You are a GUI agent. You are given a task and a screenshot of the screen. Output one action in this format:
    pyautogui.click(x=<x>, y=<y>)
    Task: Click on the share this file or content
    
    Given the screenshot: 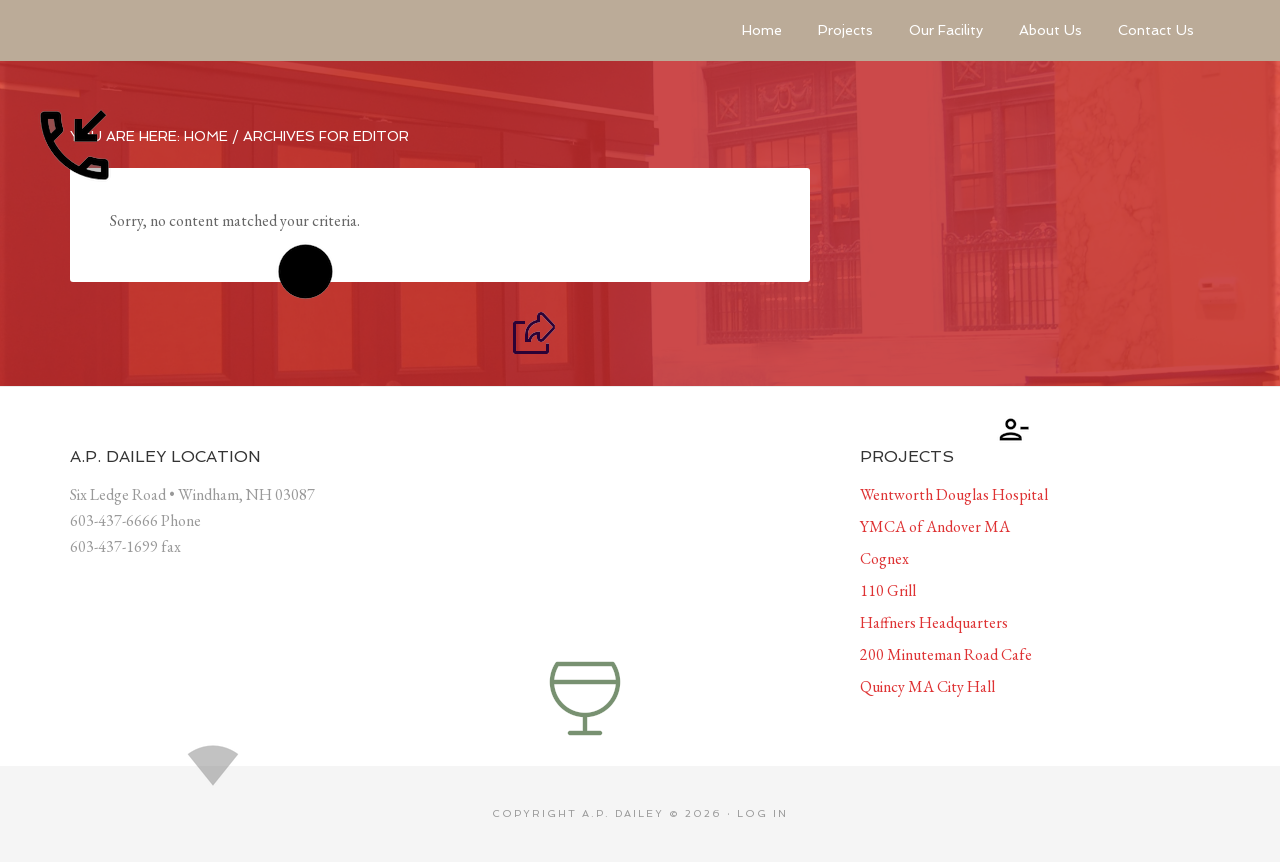 What is the action you would take?
    pyautogui.click(x=534, y=333)
    